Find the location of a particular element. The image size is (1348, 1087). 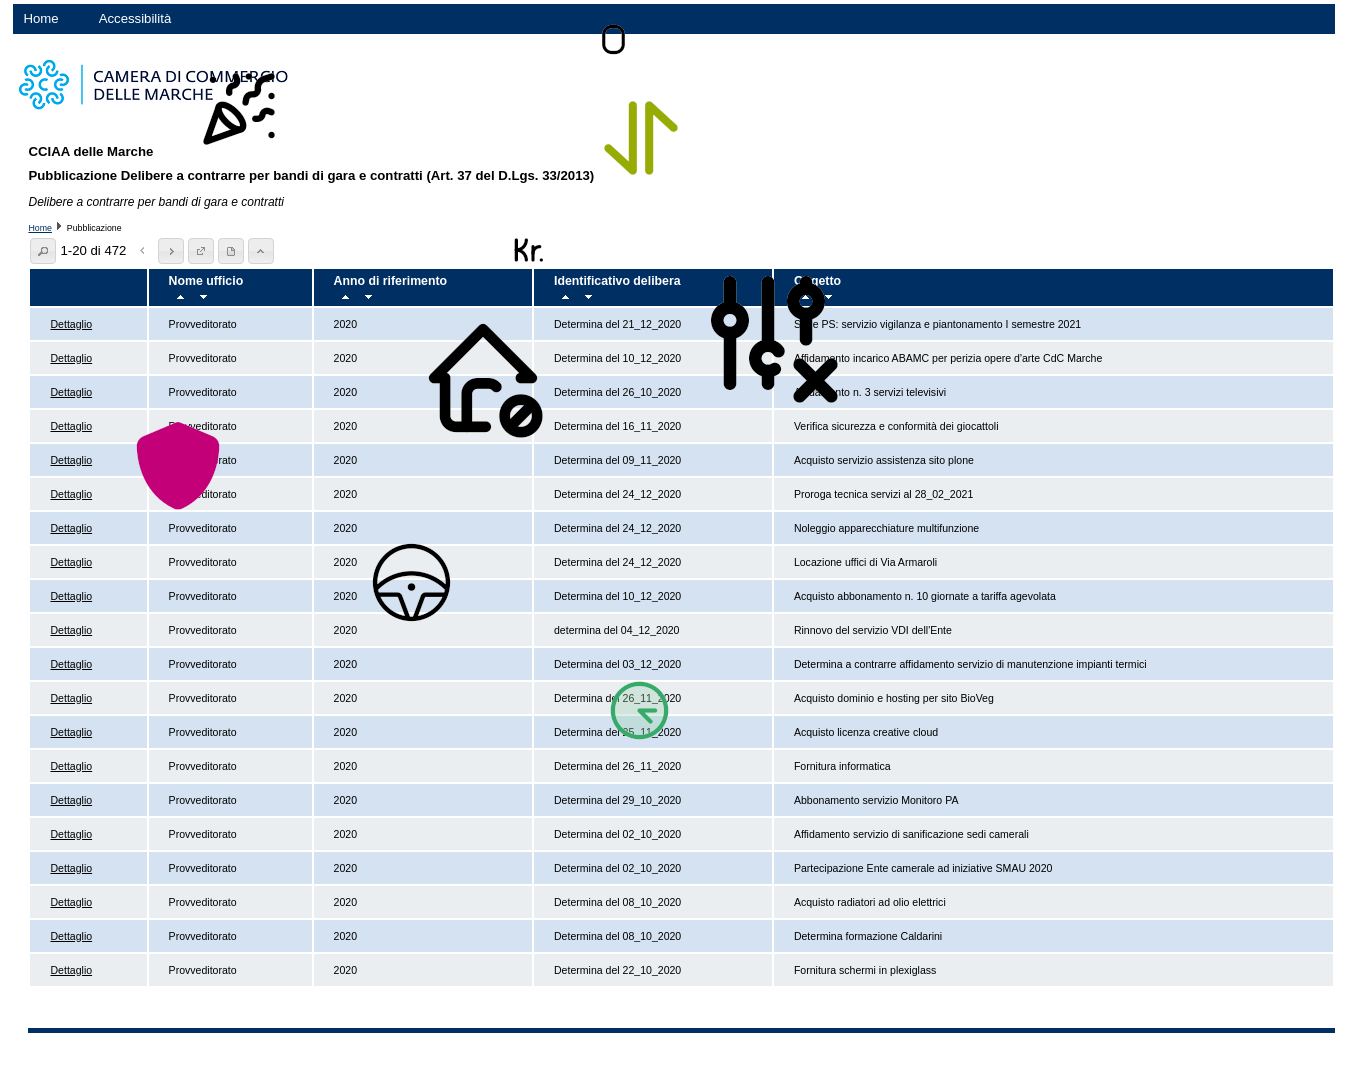

cancel home or residence selection is located at coordinates (483, 378).